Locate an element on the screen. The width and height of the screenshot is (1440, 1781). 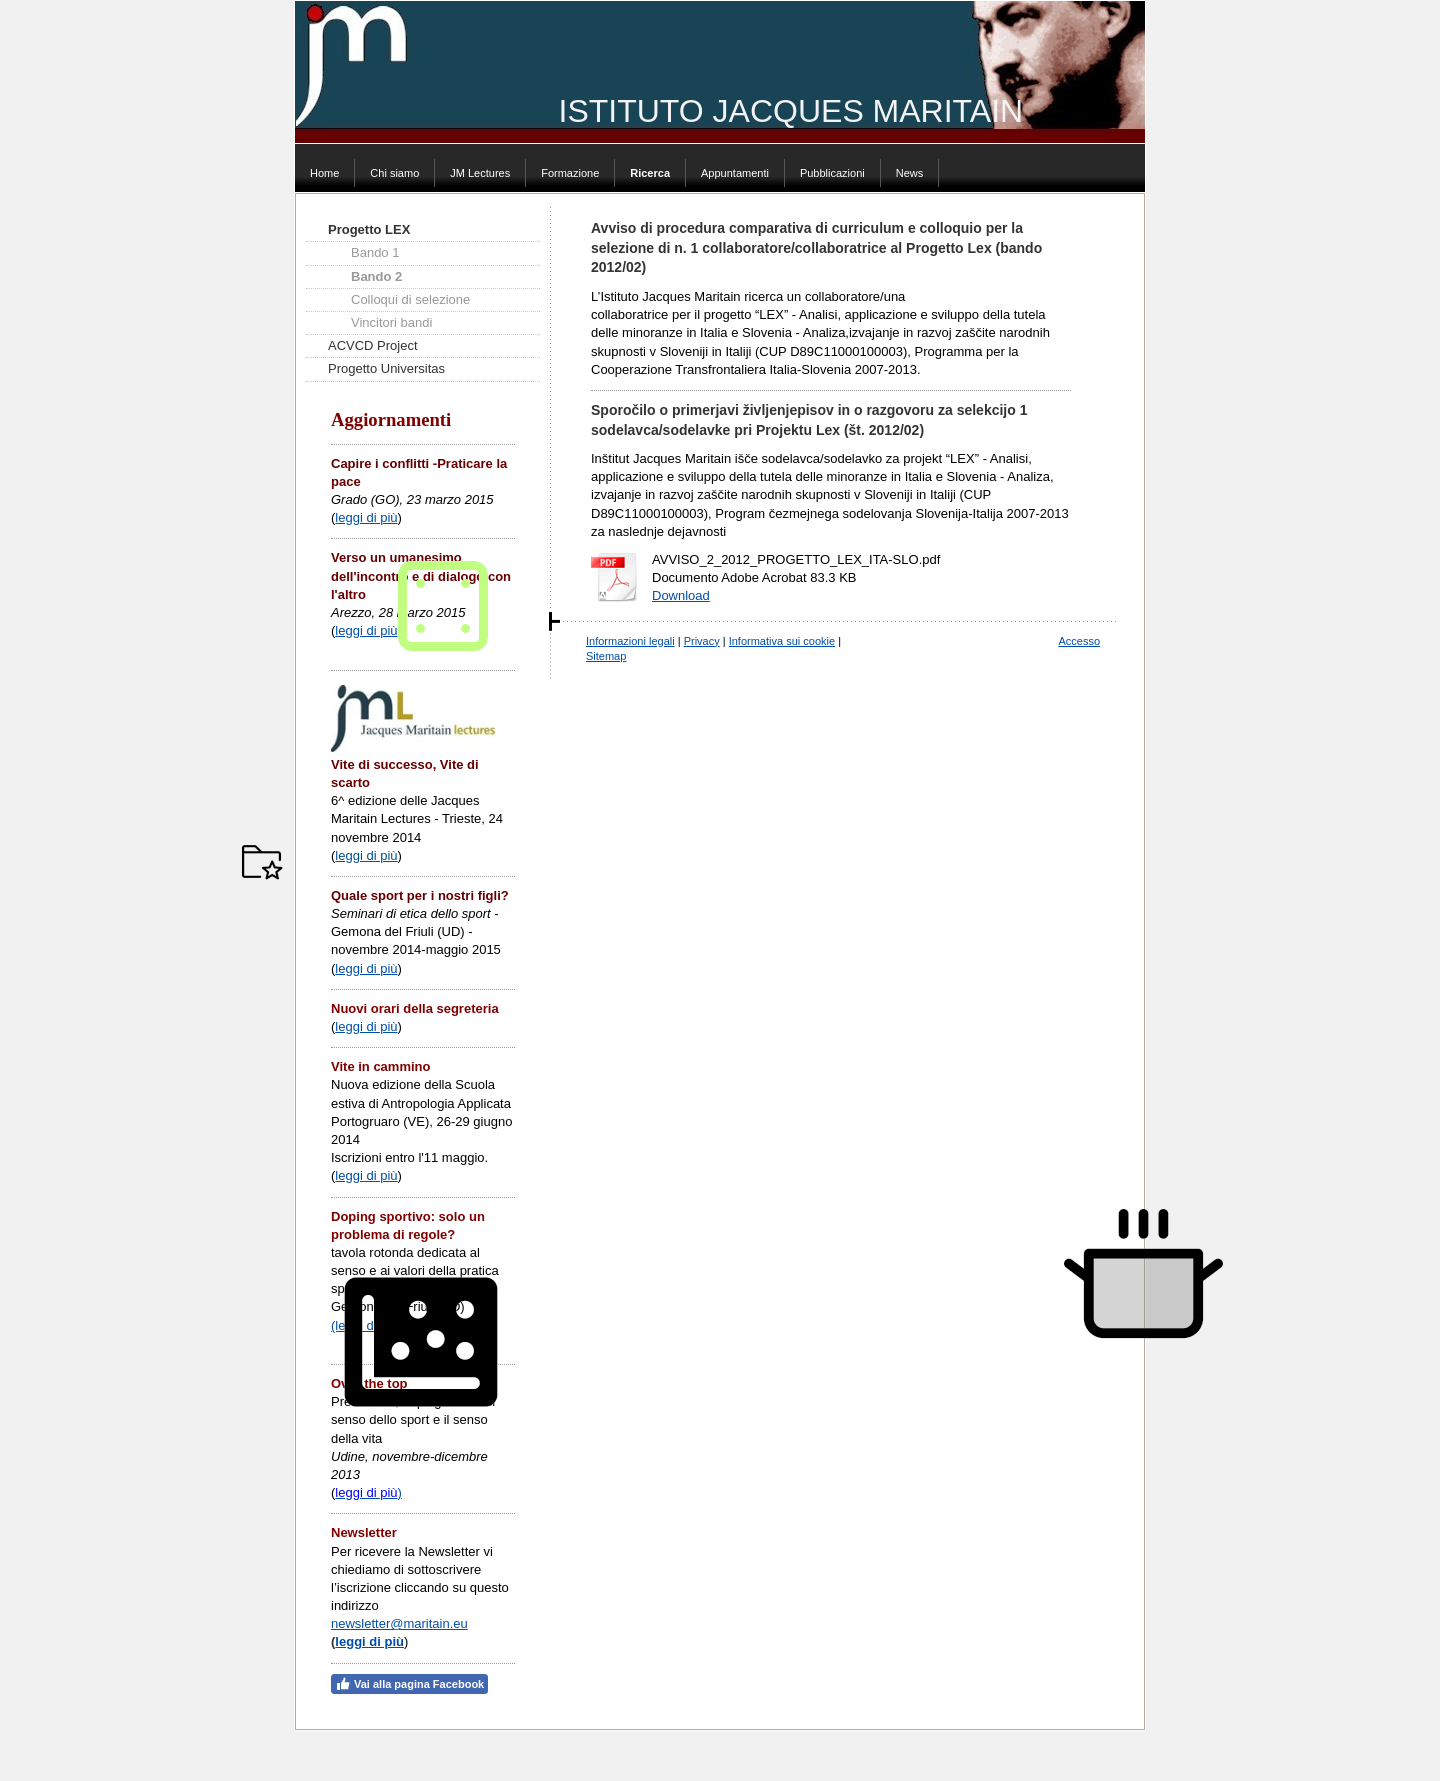
view scatter plot data visualization is located at coordinates (421, 1342).